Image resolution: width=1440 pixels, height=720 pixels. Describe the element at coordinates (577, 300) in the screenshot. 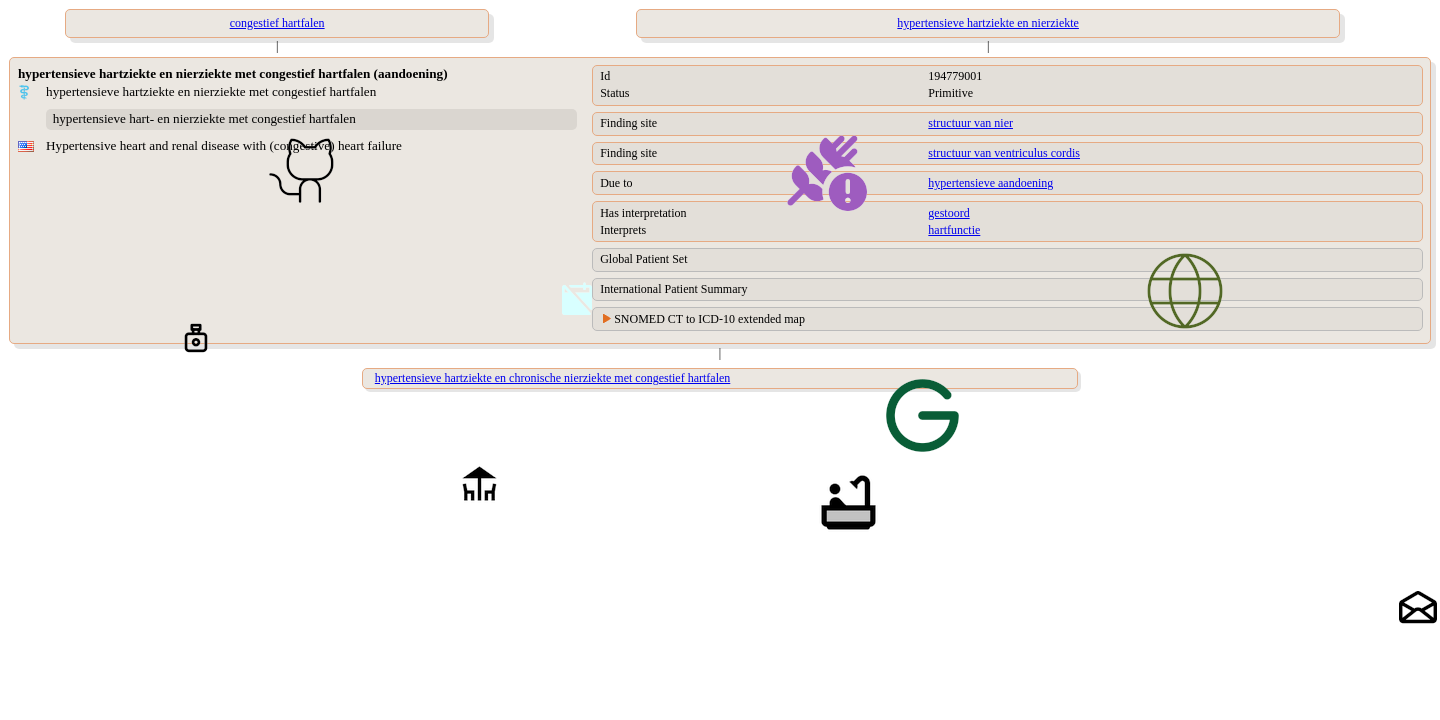

I see `disable or cancel calendar events` at that location.